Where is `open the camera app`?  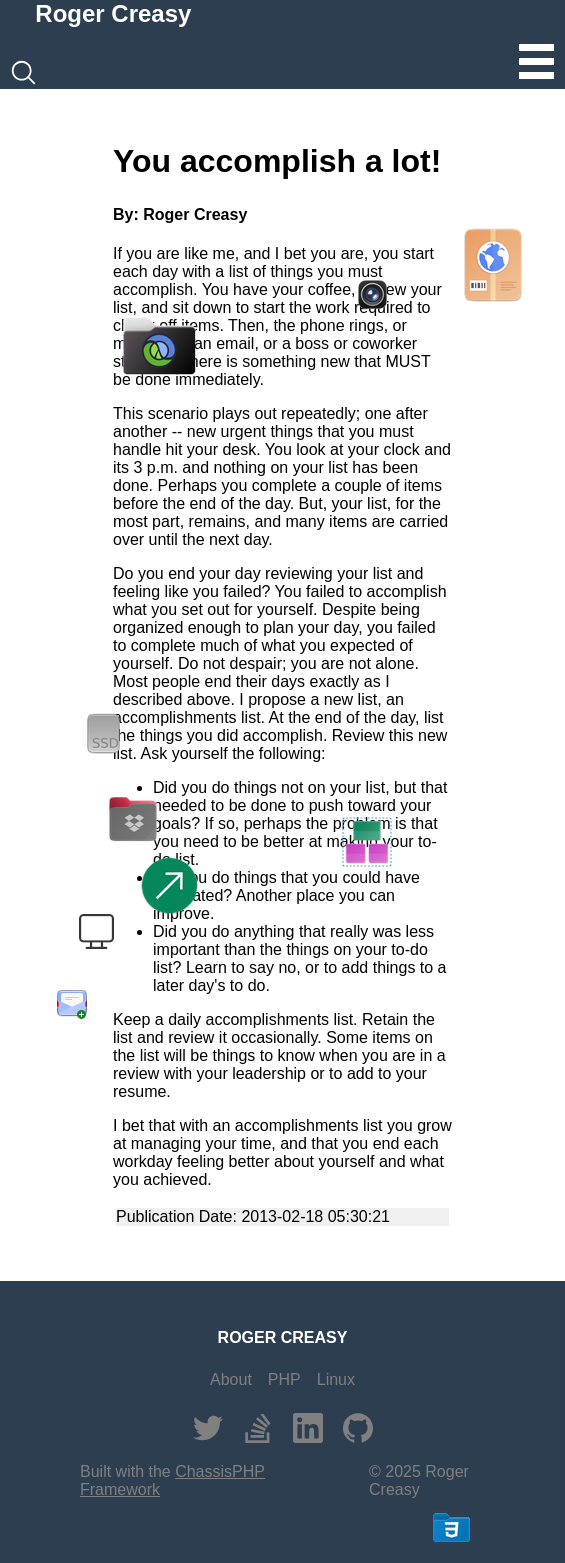
open the camera app is located at coordinates (372, 294).